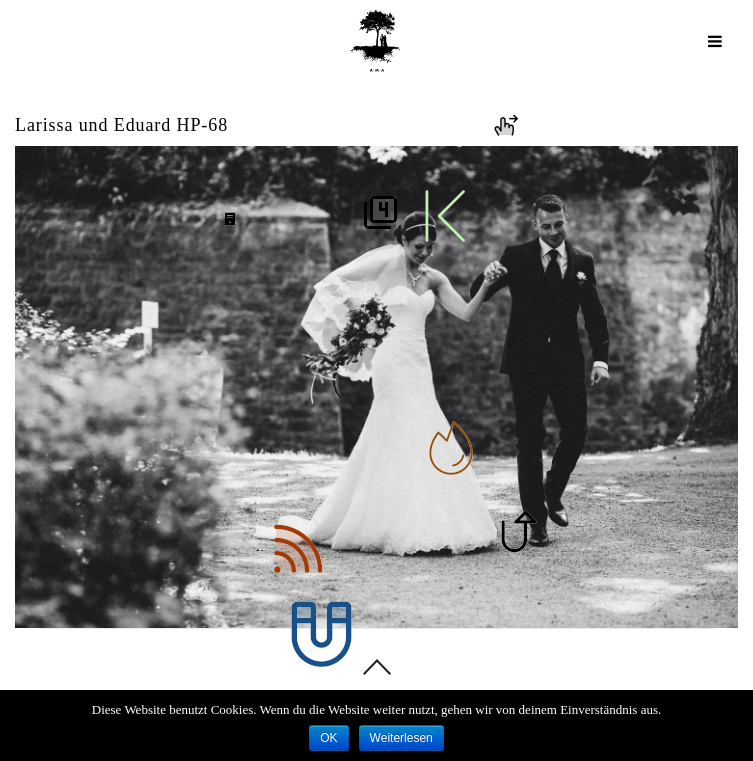  What do you see at coordinates (505, 126) in the screenshot?
I see `swipe right to continue or advance` at bounding box center [505, 126].